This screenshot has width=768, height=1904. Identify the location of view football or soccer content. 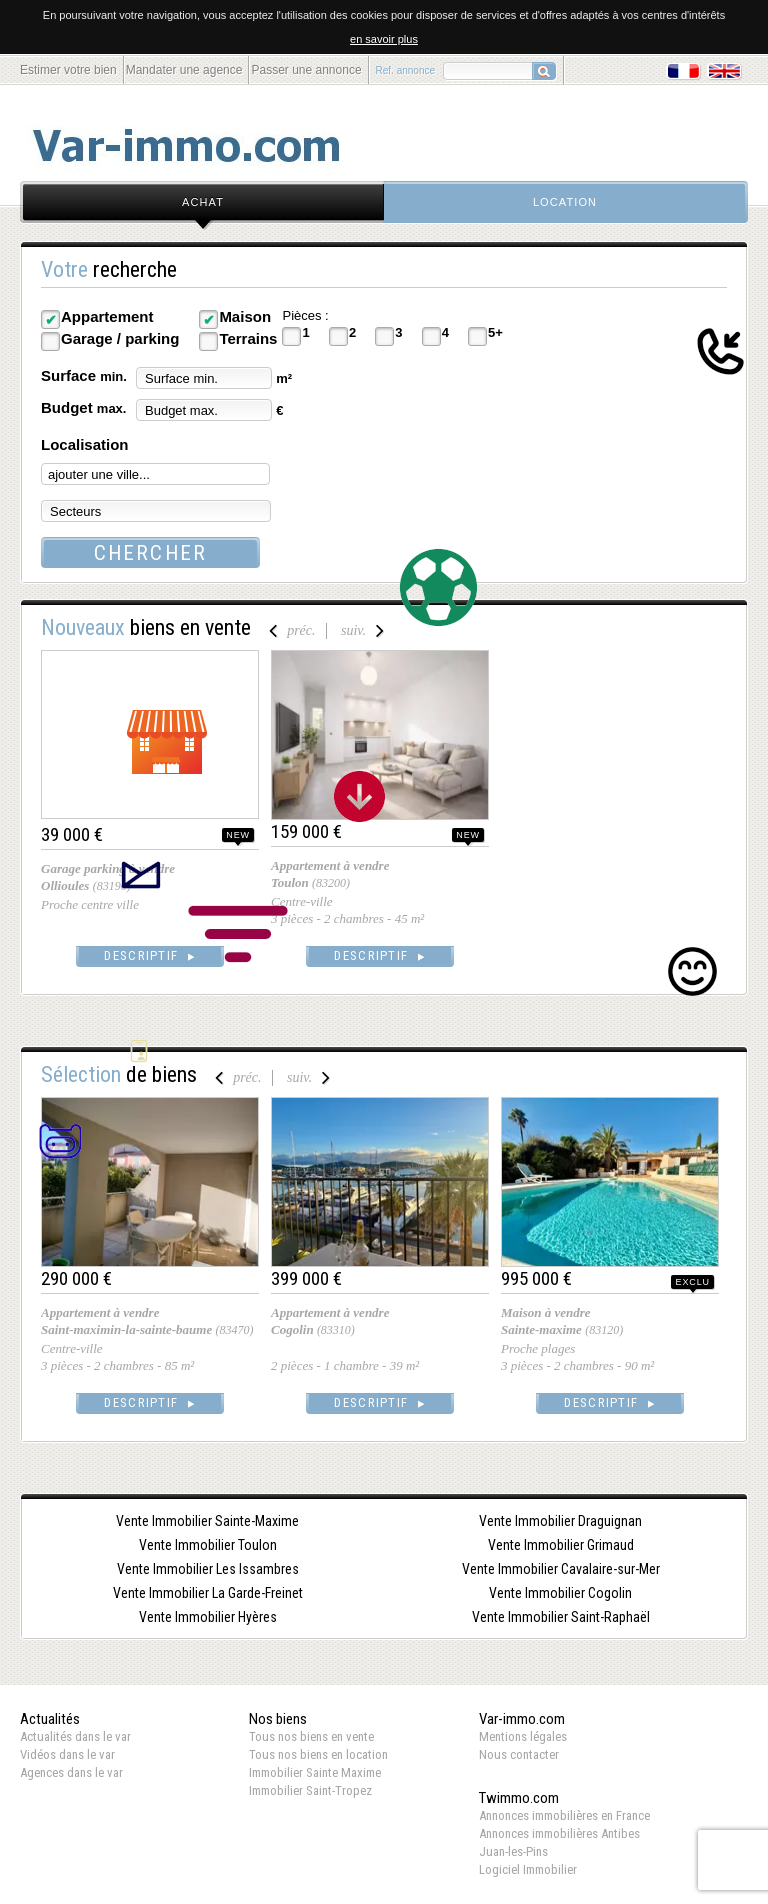
(438, 587).